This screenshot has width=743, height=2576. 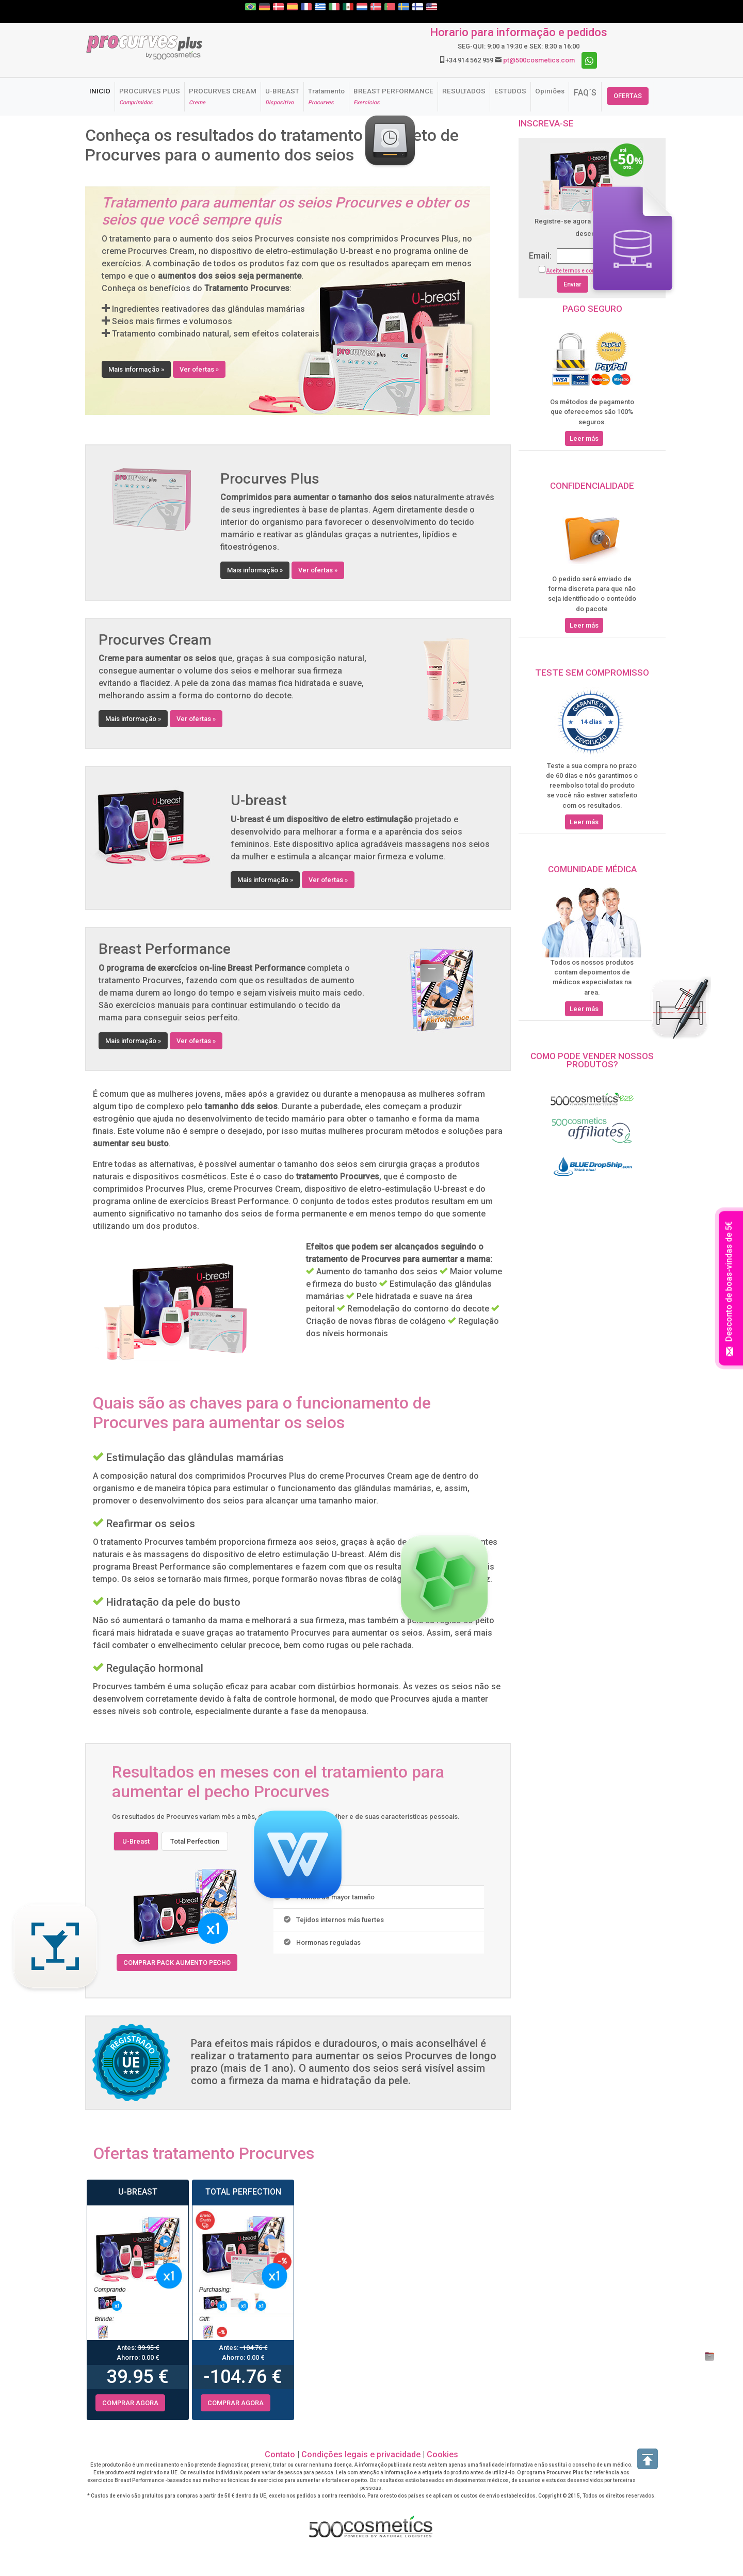 What do you see at coordinates (444, 1579) in the screenshot?
I see `open ghex hex editor application` at bounding box center [444, 1579].